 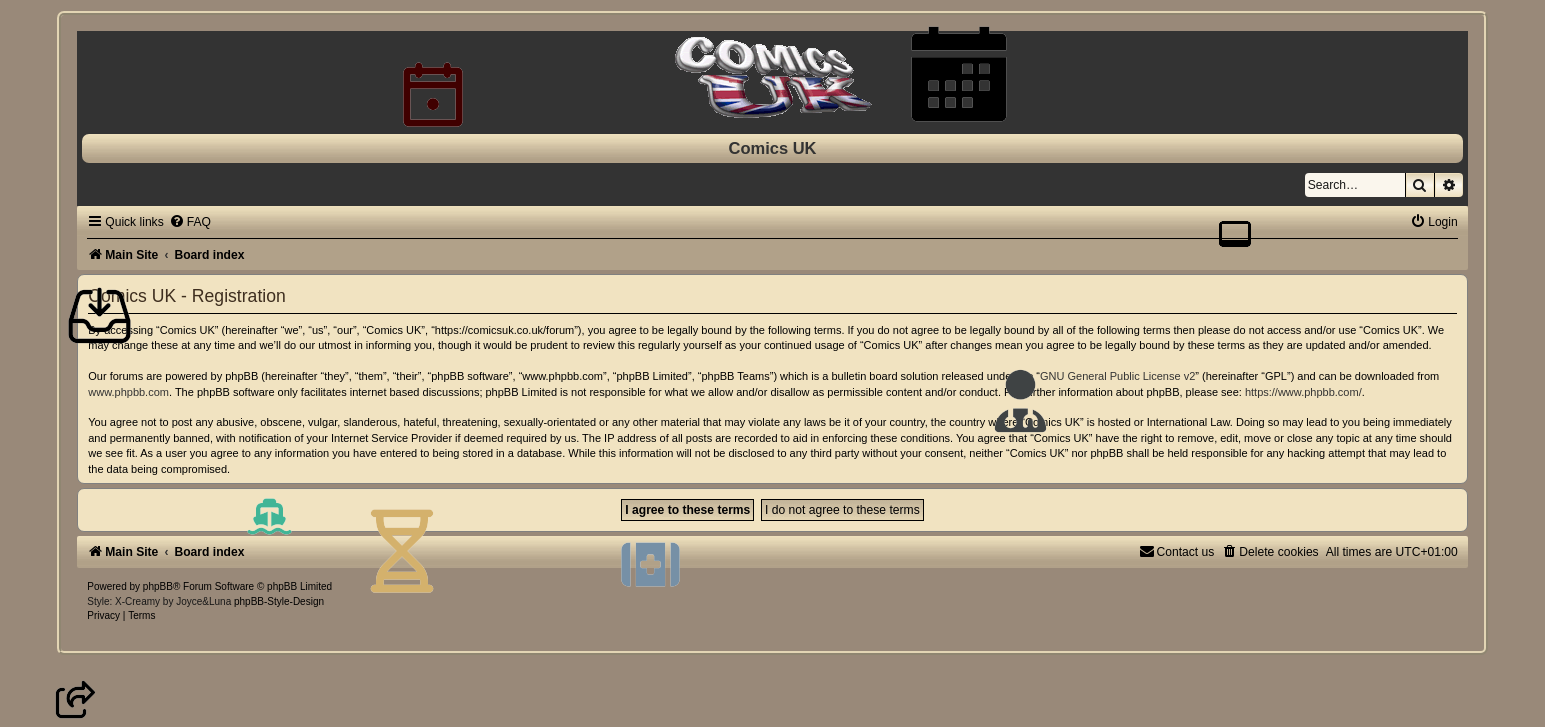 I want to click on video player with caption or subtitle area, so click(x=1235, y=234).